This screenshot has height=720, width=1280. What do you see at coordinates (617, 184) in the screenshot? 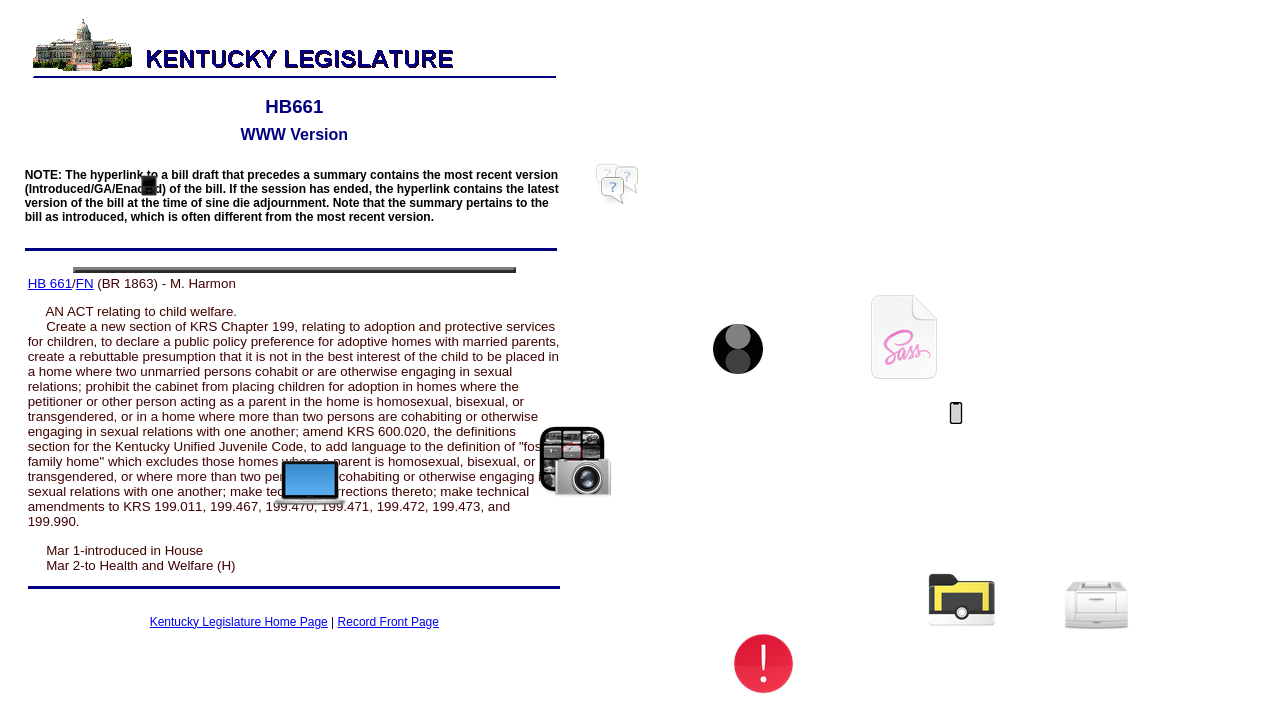
I see `access frequently asked questions` at bounding box center [617, 184].